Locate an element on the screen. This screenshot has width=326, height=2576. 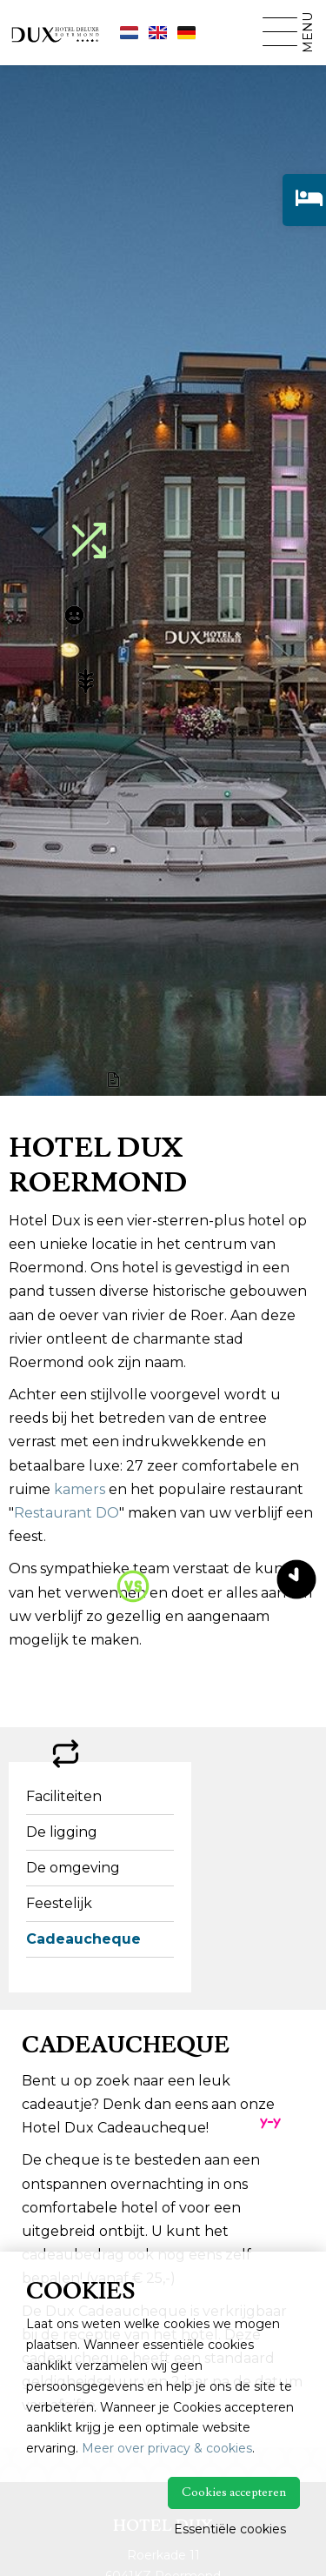
enable repeat mode for playback is located at coordinates (65, 1753).